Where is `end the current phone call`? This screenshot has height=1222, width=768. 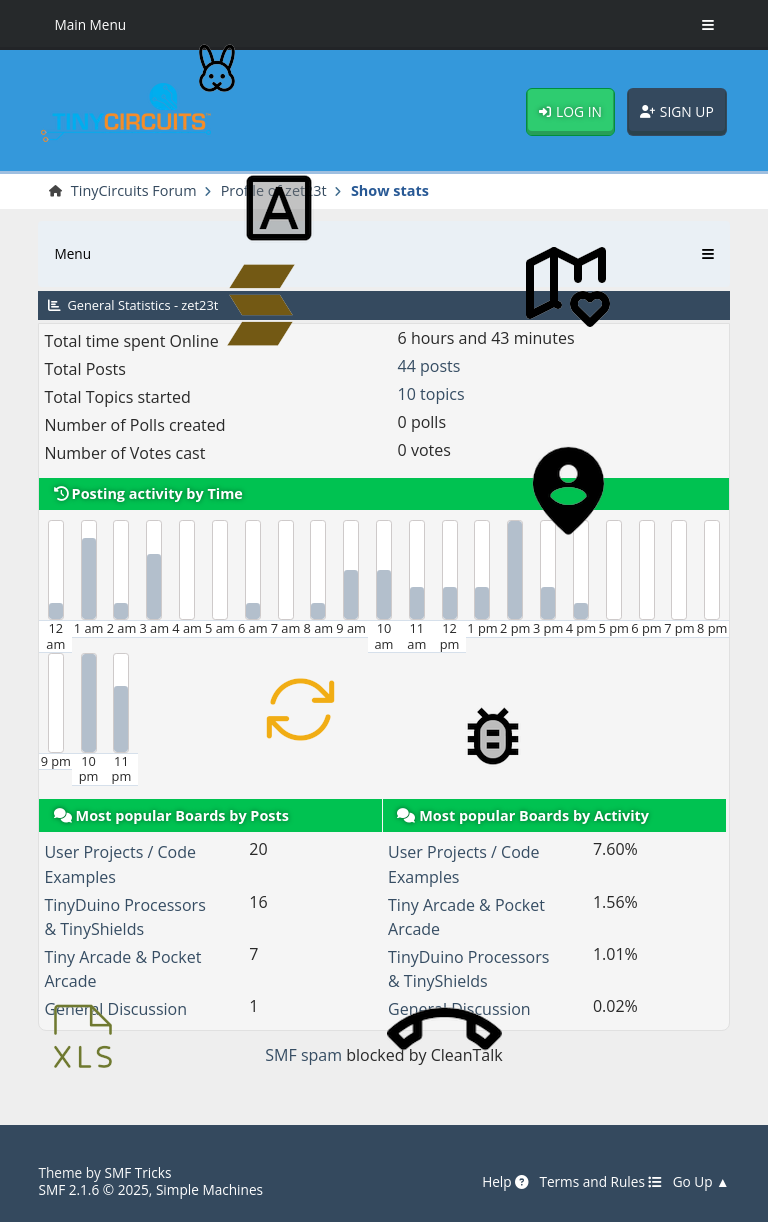 end the current phone call is located at coordinates (444, 1031).